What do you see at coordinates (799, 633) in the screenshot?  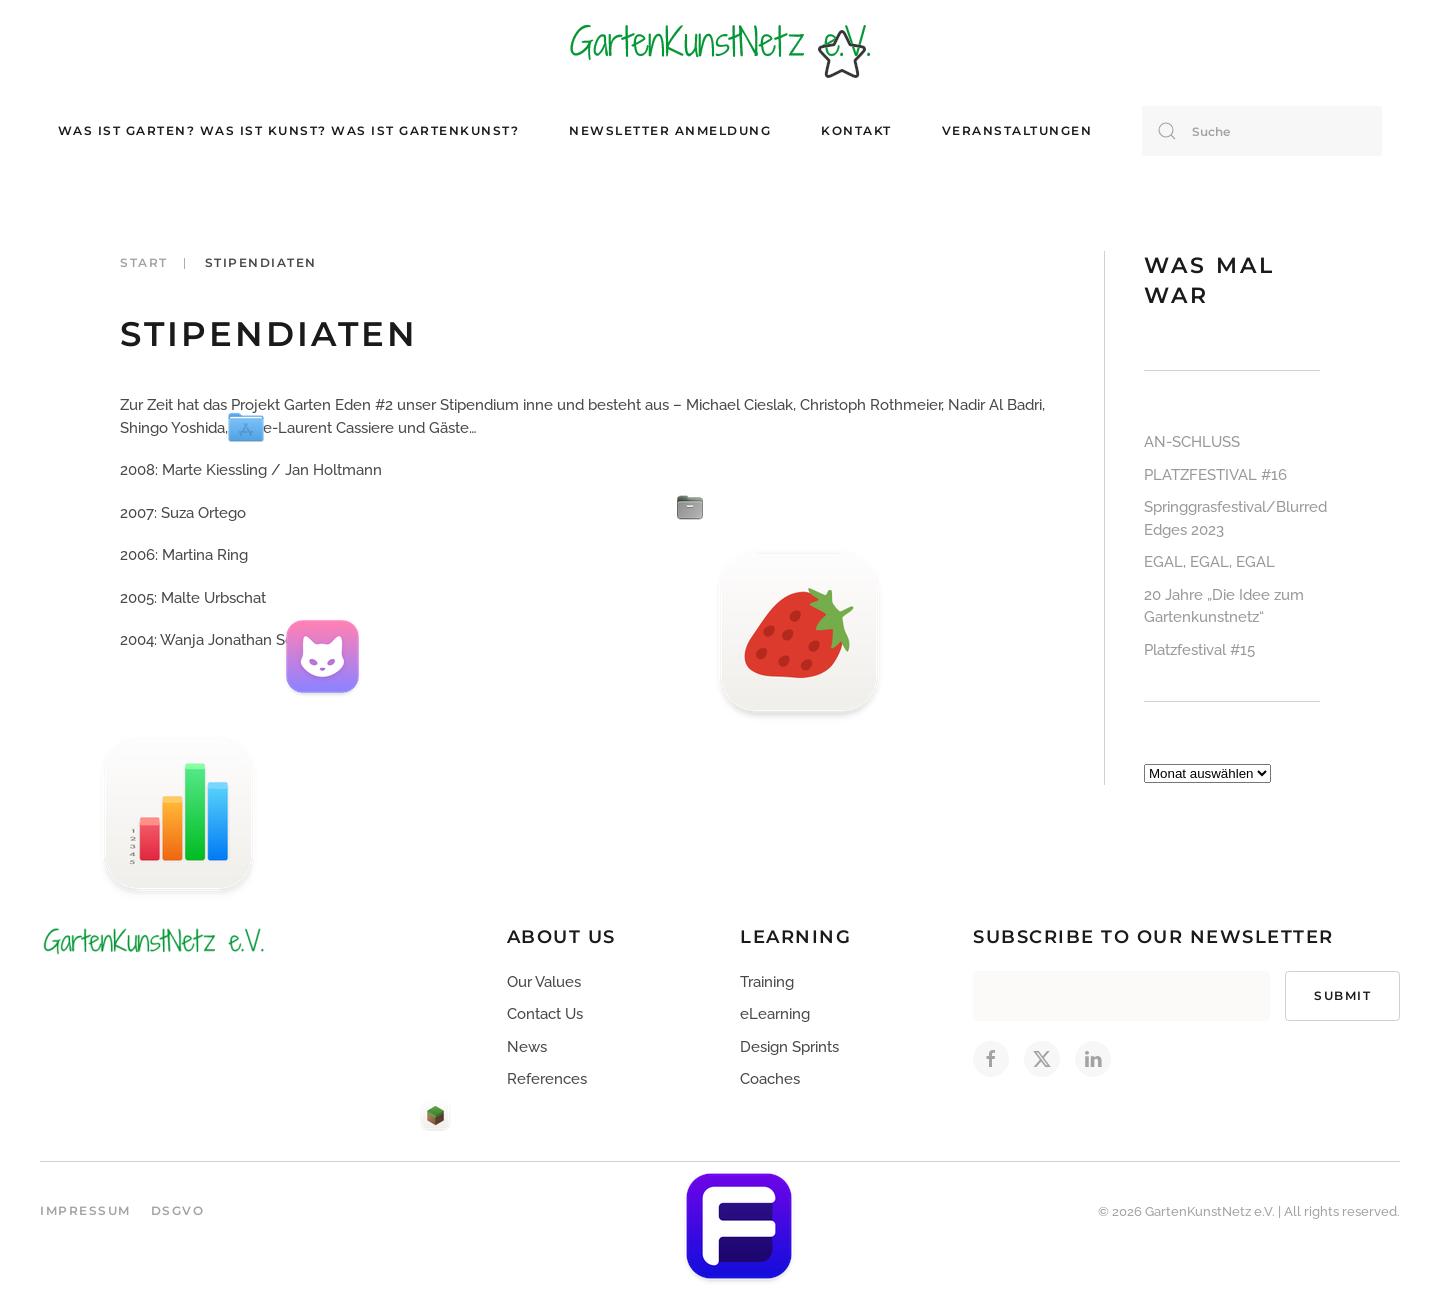 I see `open strawberry music player` at bounding box center [799, 633].